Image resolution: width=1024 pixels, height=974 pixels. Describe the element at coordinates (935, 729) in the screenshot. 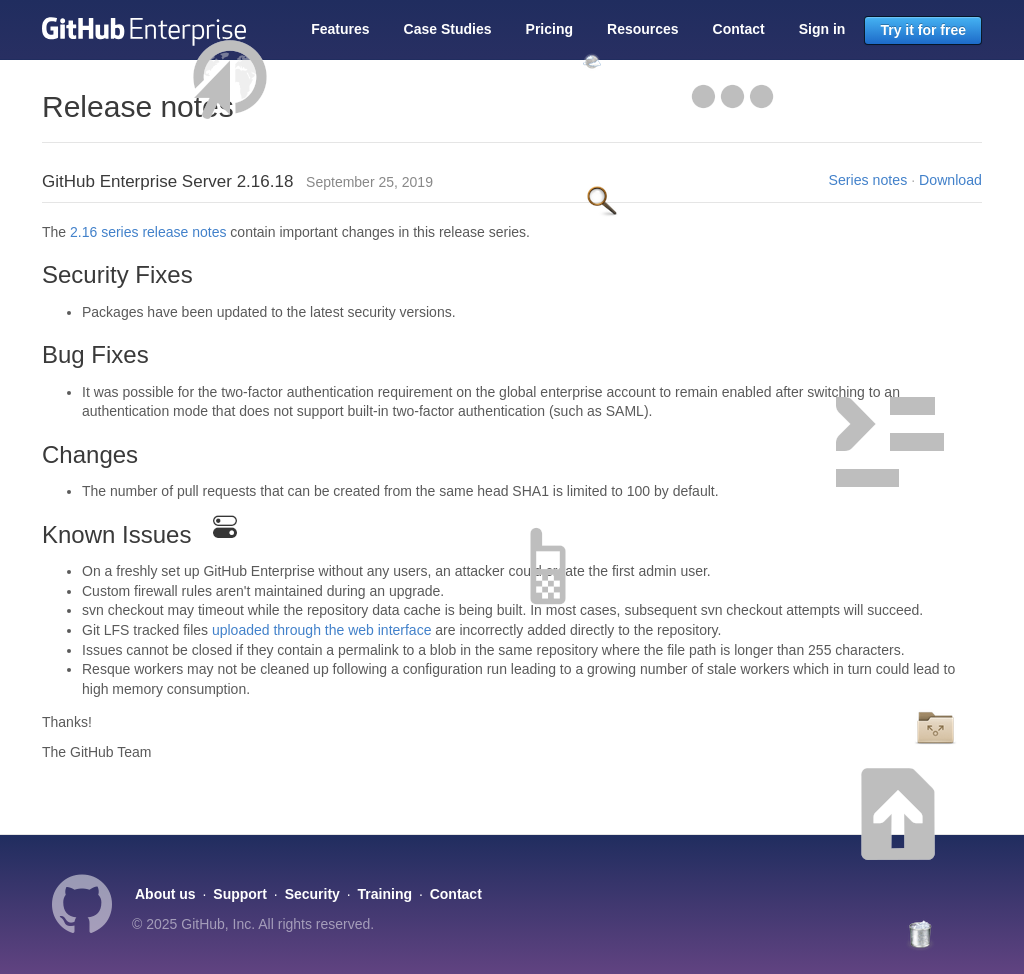

I see `access your public shared folder` at that location.